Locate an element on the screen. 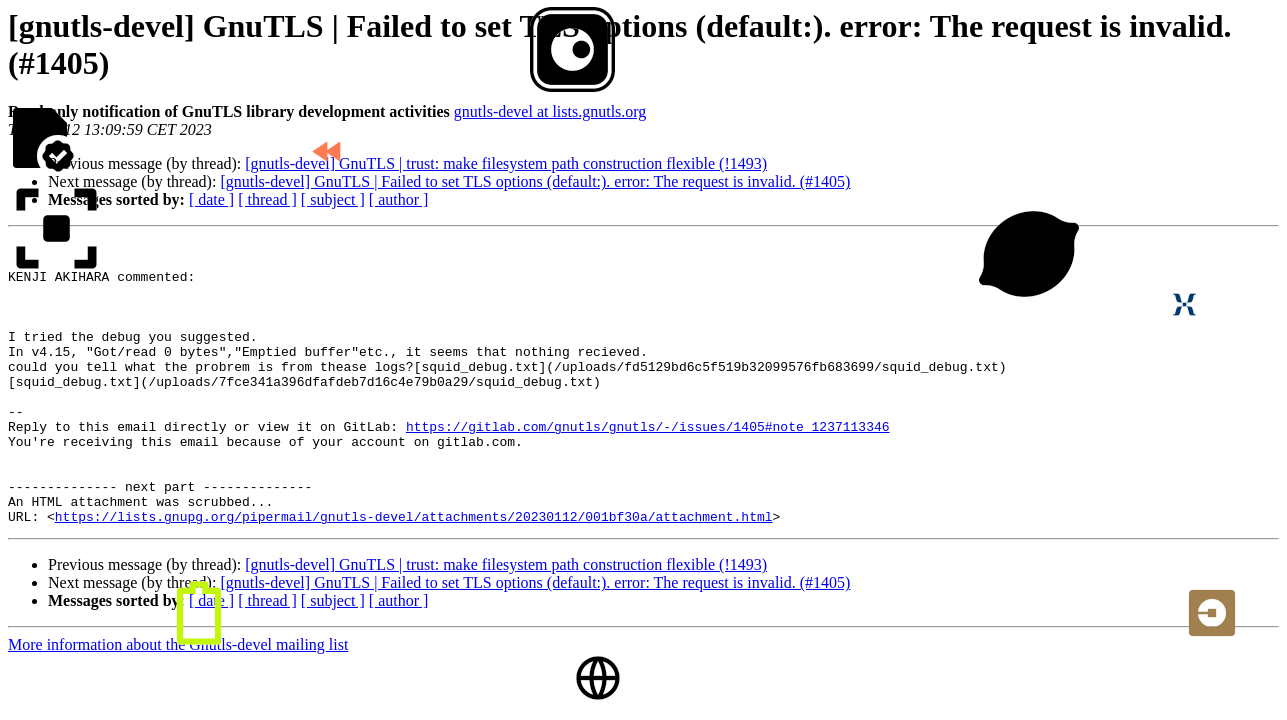 The image size is (1287, 720). open the Uber app is located at coordinates (1212, 613).